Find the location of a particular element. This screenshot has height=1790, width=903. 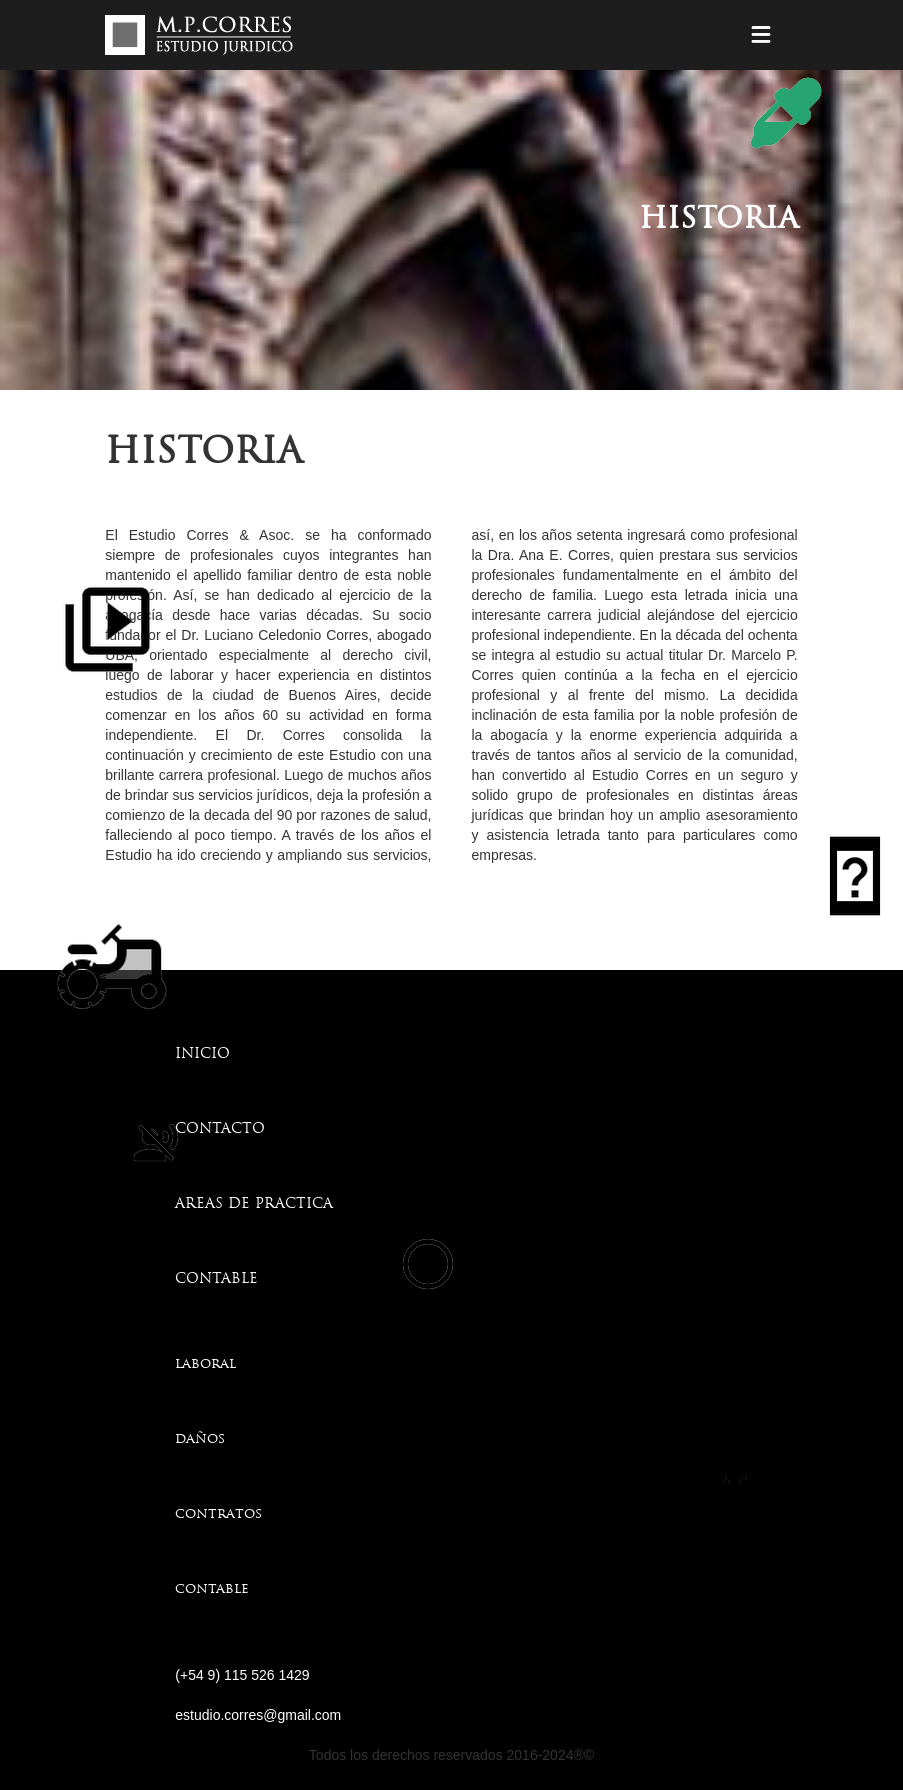

unknown or unrecognized device connected is located at coordinates (855, 876).